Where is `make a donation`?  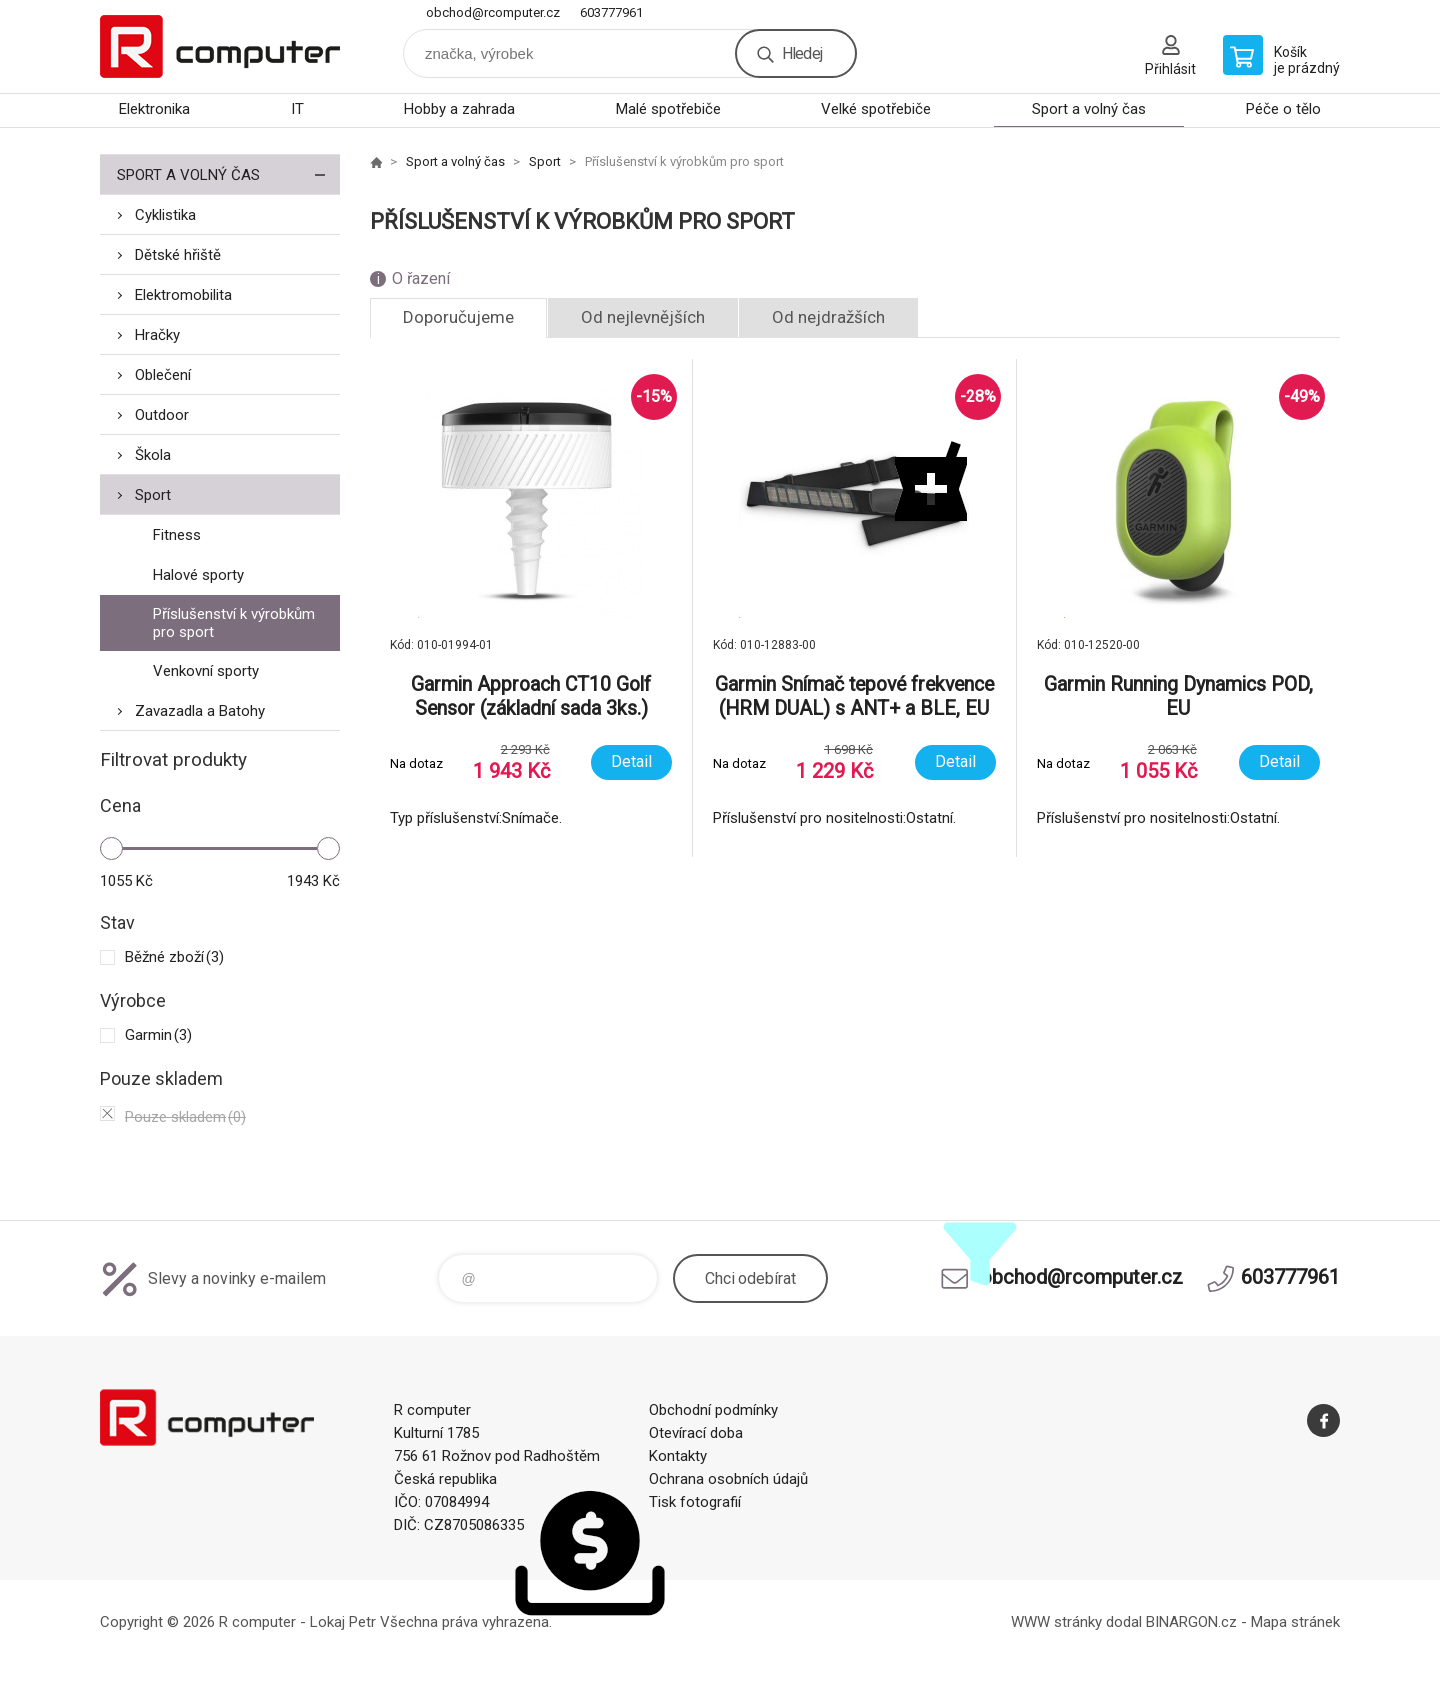 make a donation is located at coordinates (590, 1549).